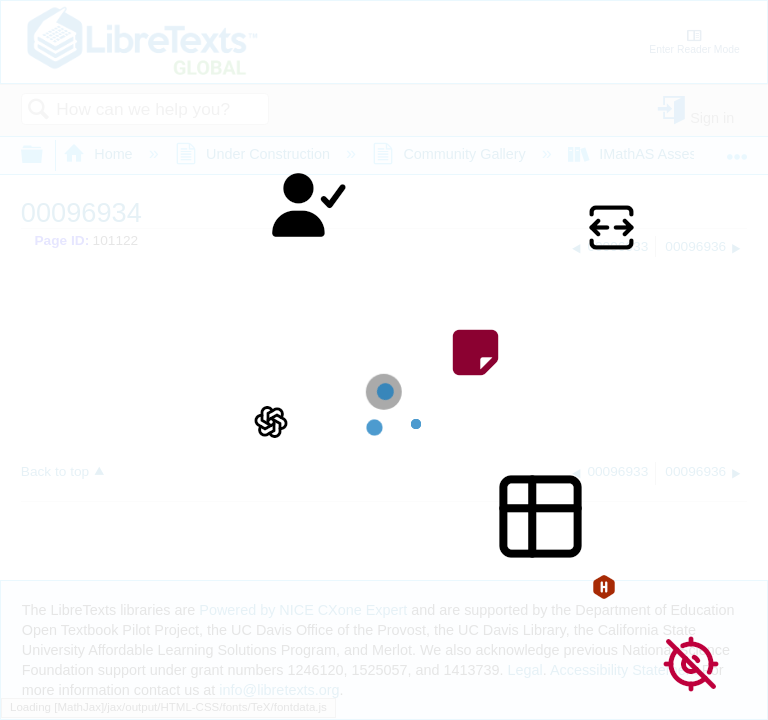 This screenshot has height=720, width=768. Describe the element at coordinates (306, 204) in the screenshot. I see `user verified or account confirmed` at that location.